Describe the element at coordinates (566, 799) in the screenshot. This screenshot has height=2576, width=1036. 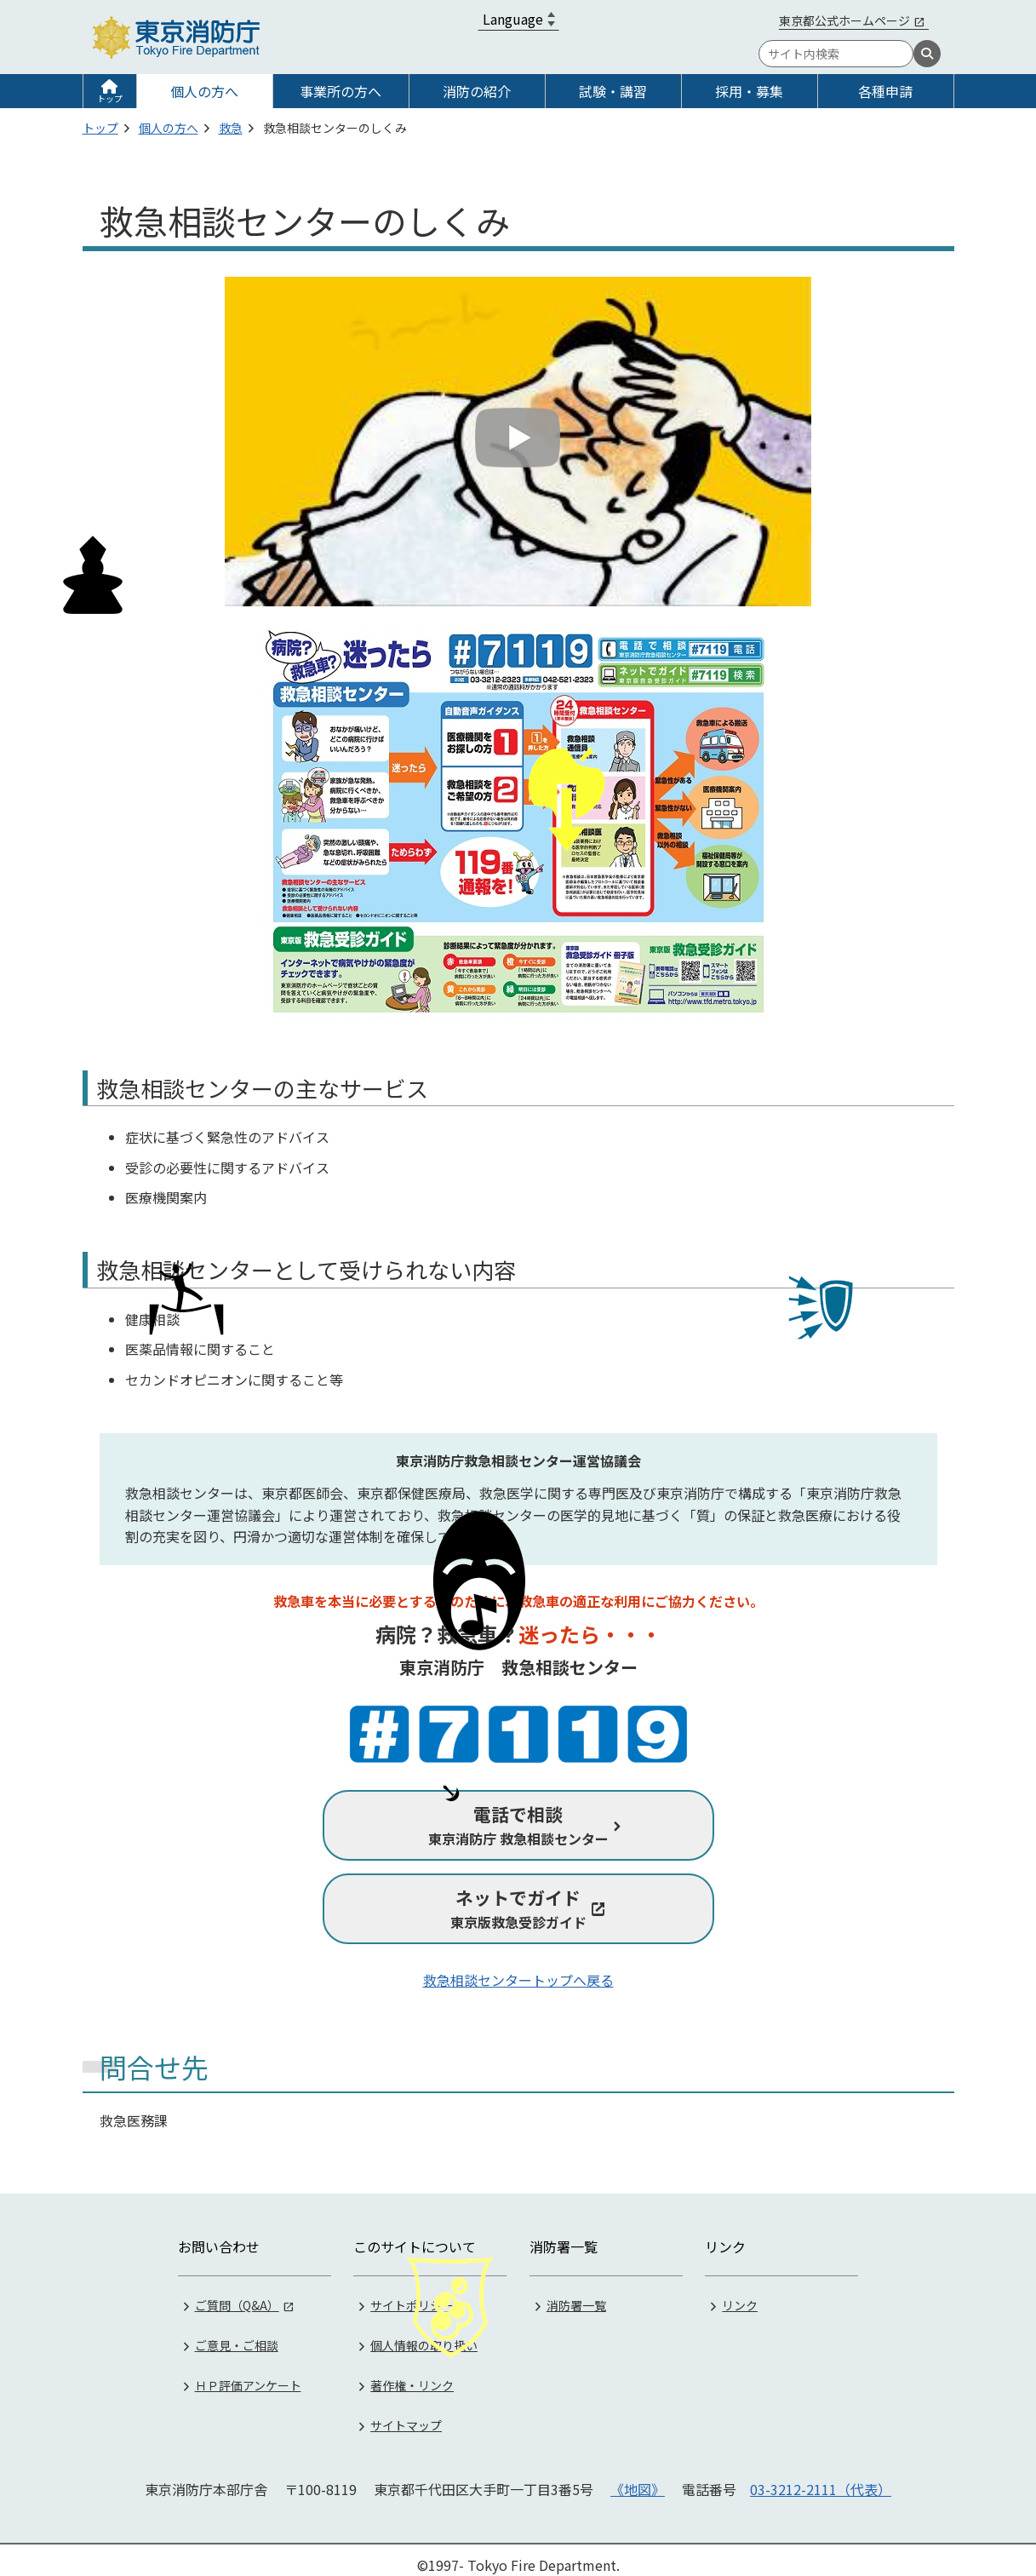
I see `indicates gravitational force or physics simulation` at that location.